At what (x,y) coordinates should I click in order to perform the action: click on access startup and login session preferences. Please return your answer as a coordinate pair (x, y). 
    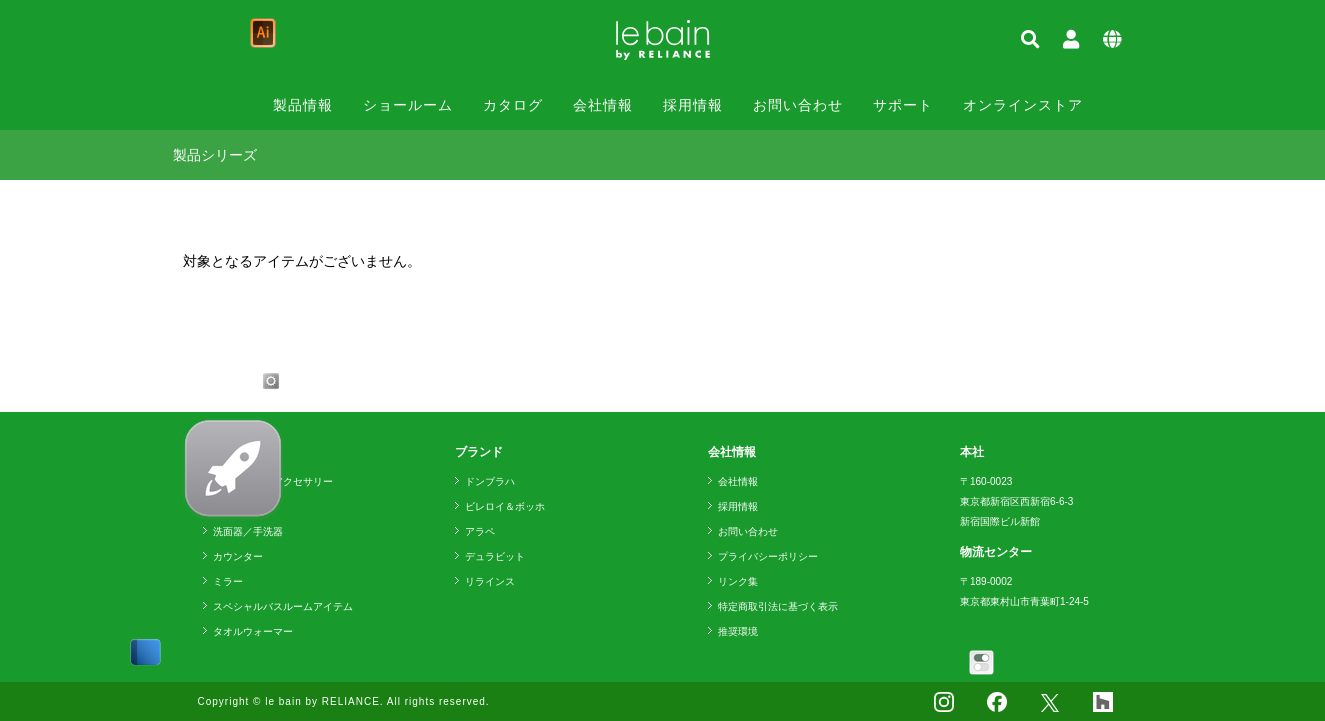
    Looking at the image, I should click on (233, 470).